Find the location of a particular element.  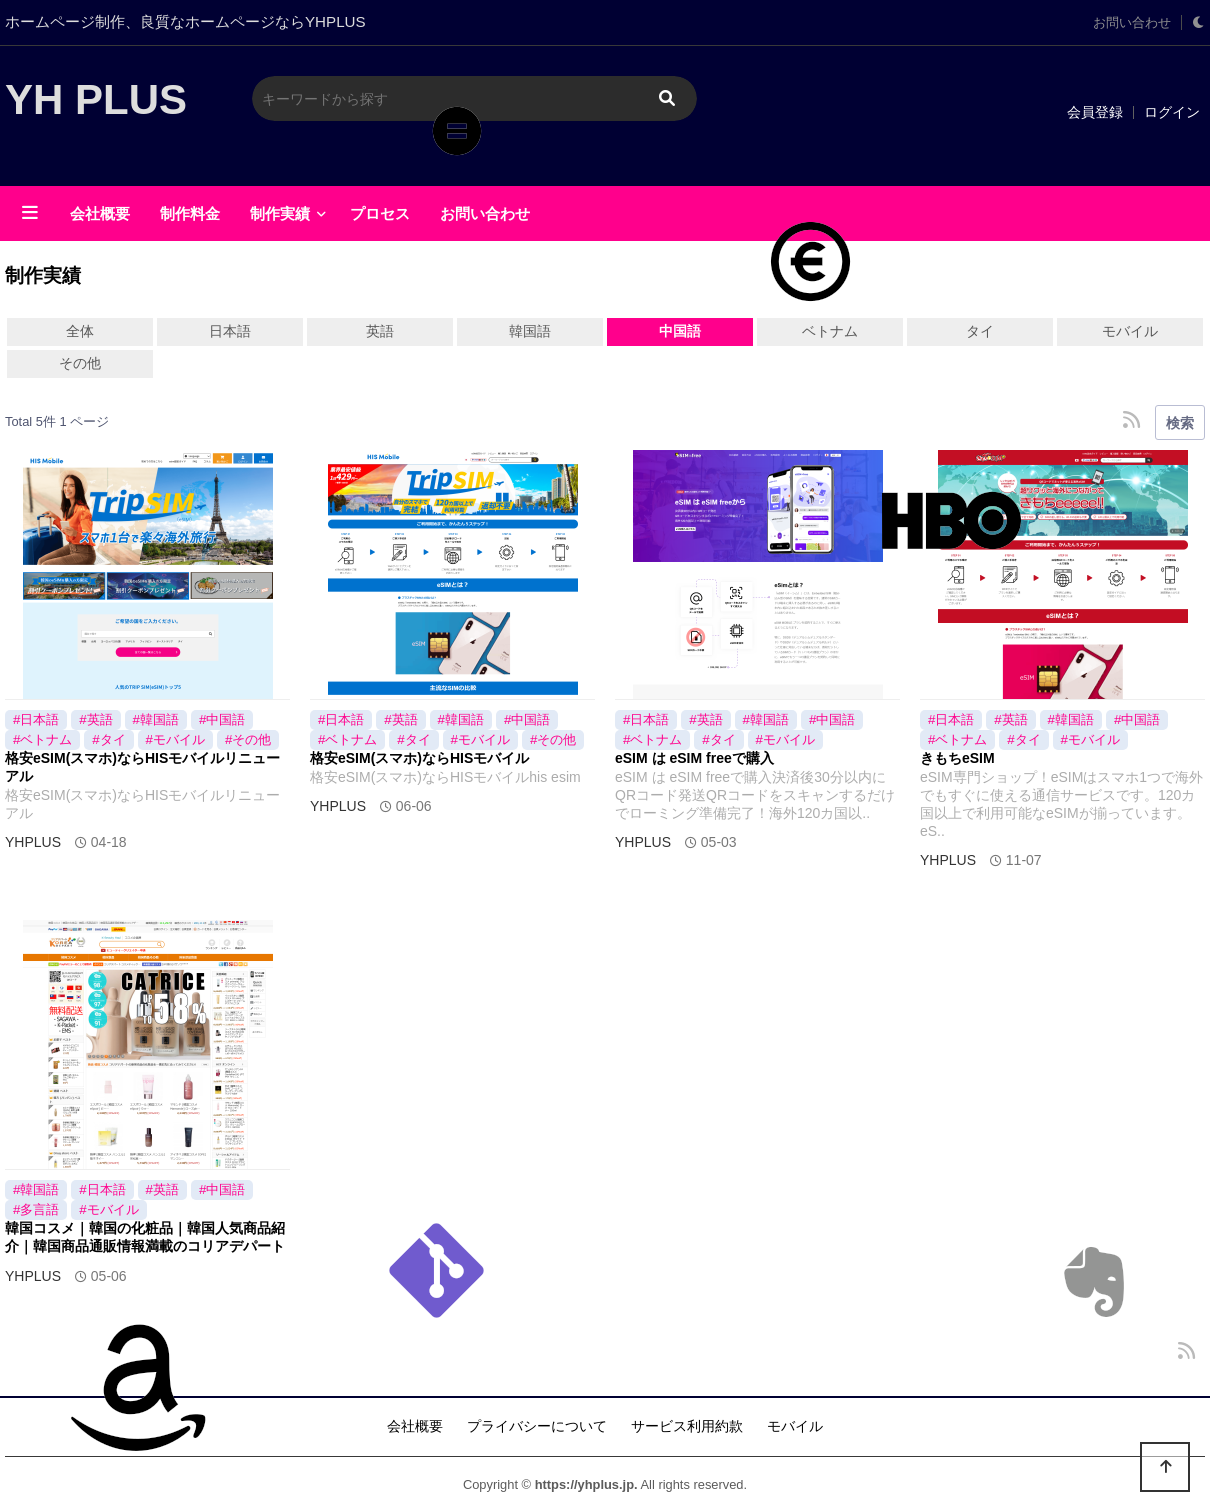

view euro currency balance is located at coordinates (810, 261).